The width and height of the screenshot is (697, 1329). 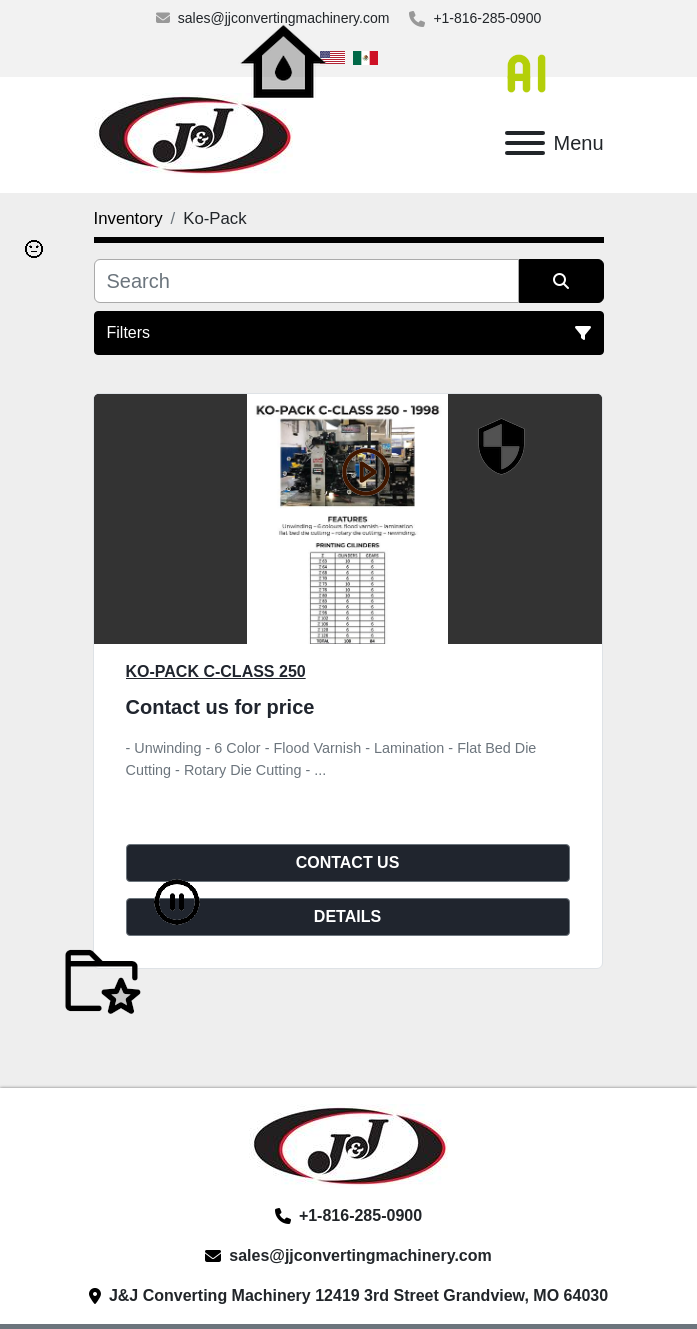 I want to click on play video or audio content, so click(x=366, y=472).